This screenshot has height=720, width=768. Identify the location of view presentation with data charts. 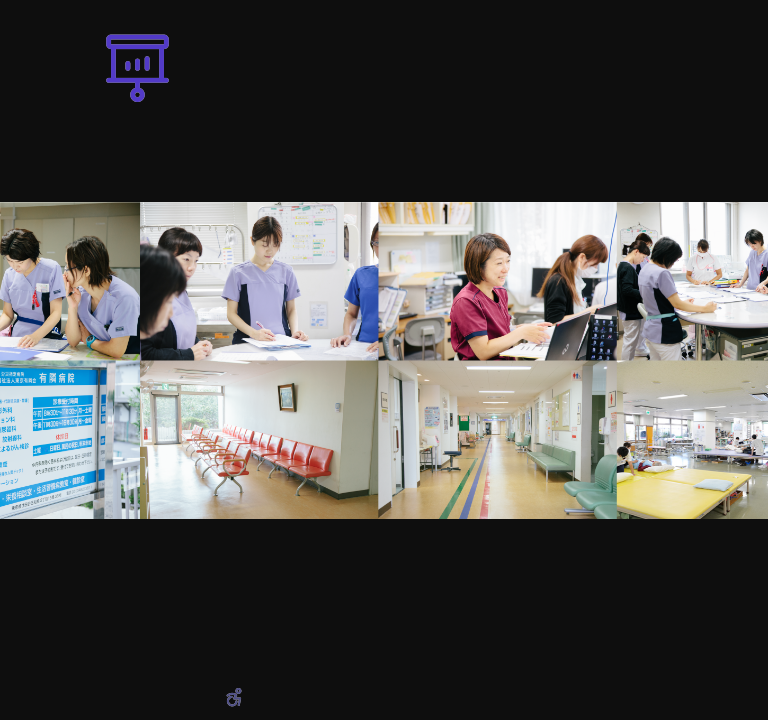
(137, 63).